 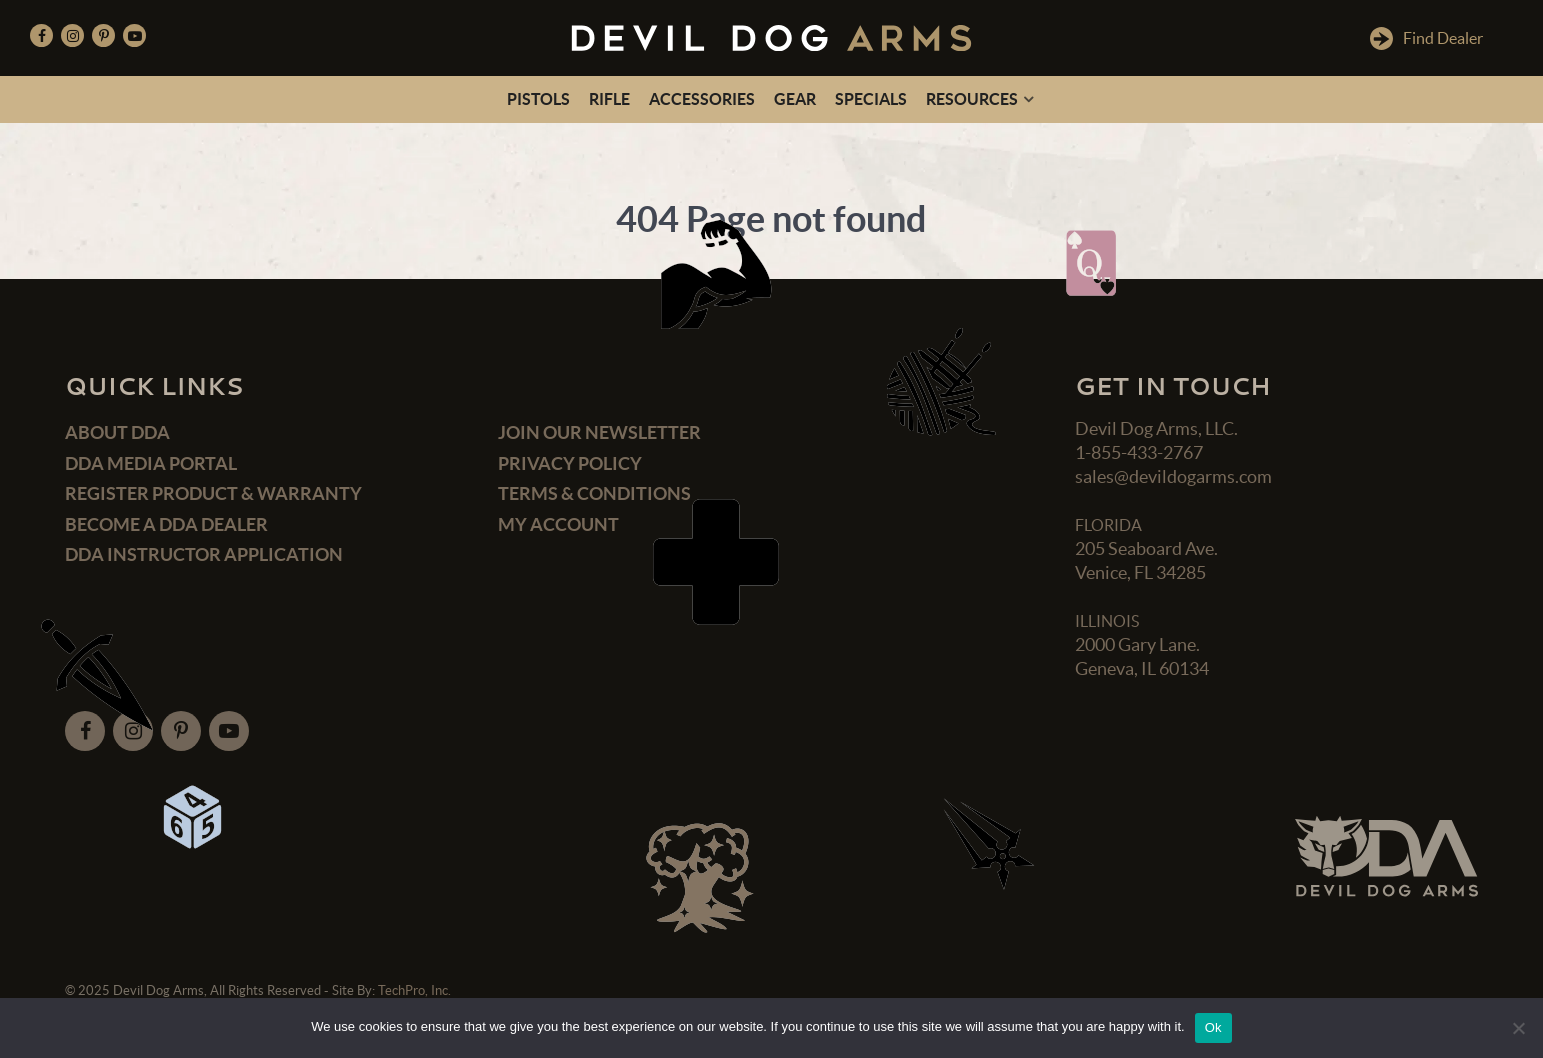 I want to click on roll dice or randomize selection, so click(x=192, y=817).